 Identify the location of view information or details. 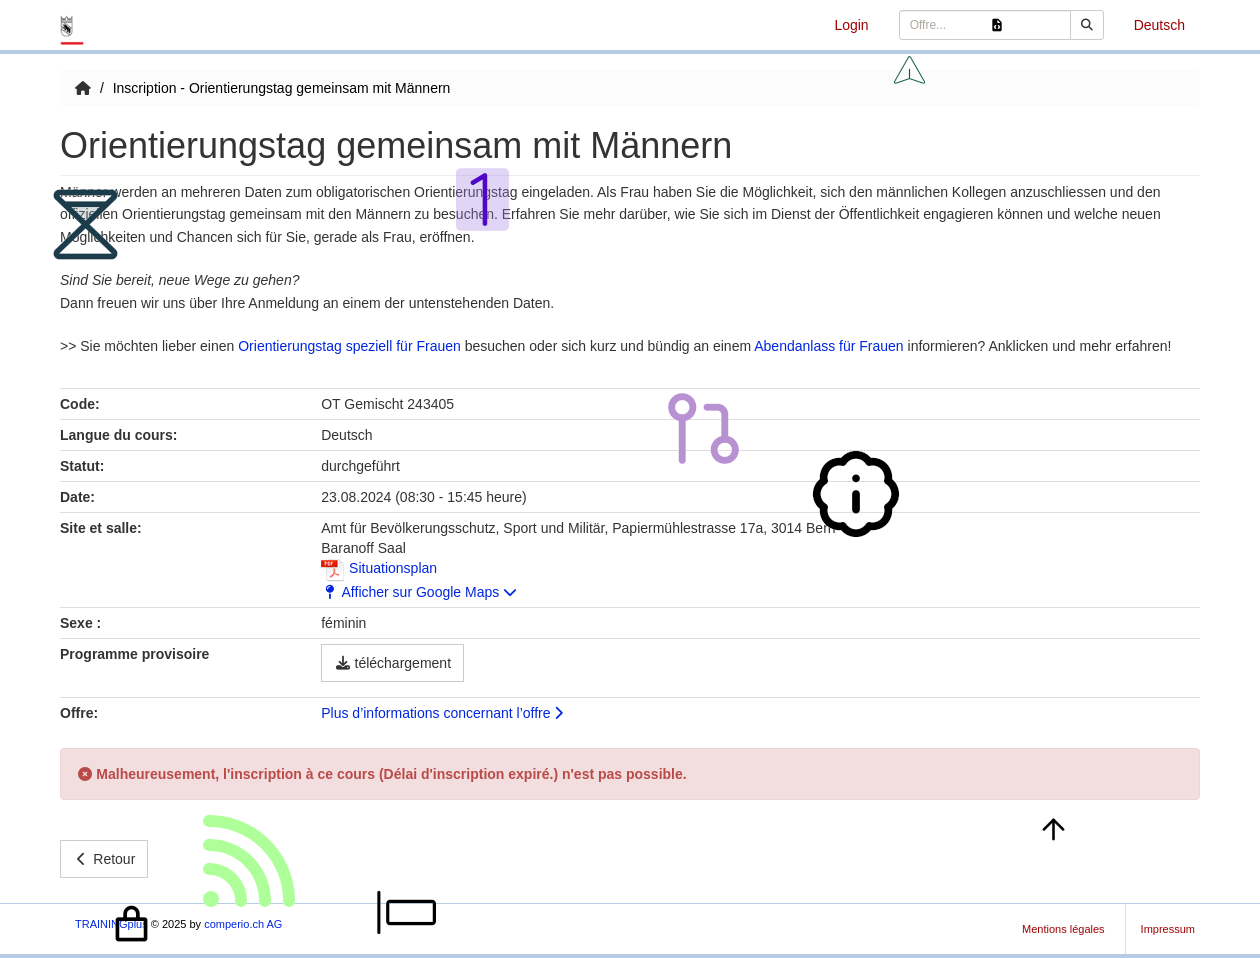
(856, 494).